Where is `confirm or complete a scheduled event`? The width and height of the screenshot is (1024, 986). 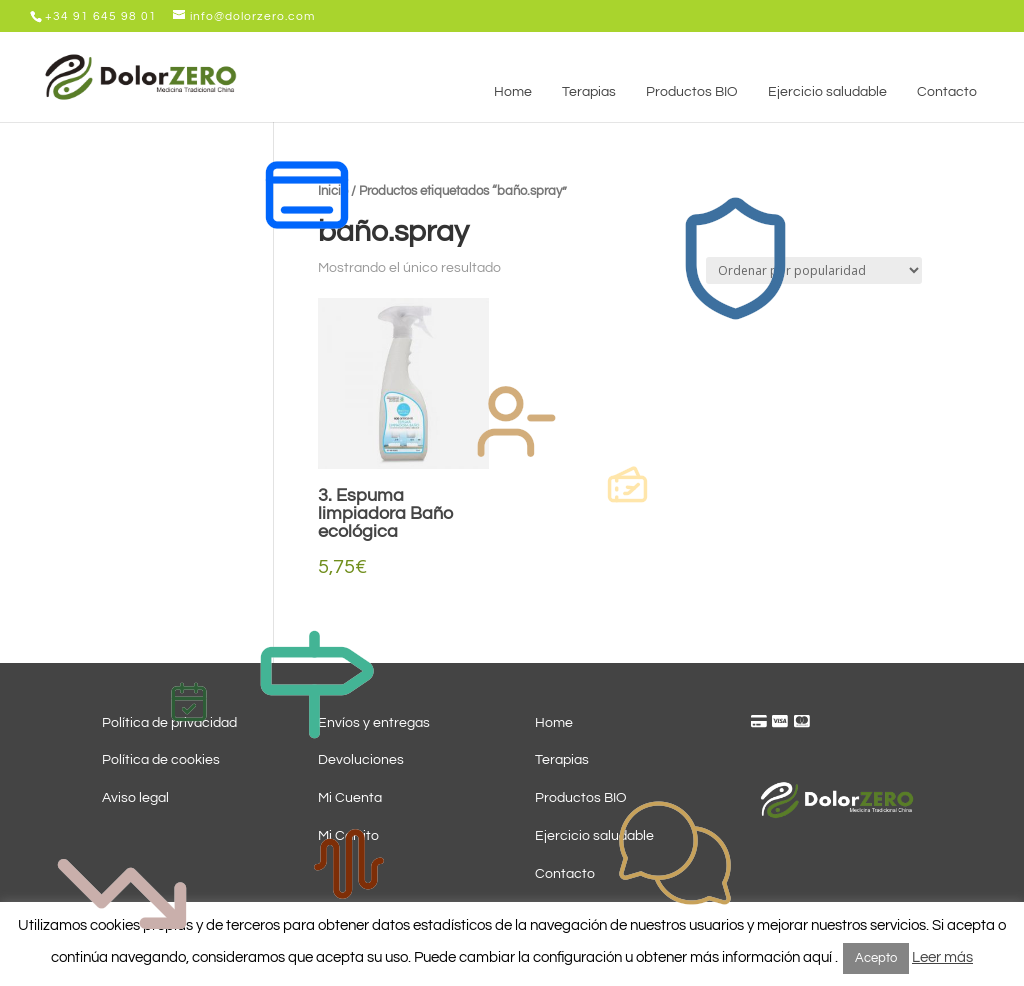
confirm or complete a scheduled event is located at coordinates (189, 702).